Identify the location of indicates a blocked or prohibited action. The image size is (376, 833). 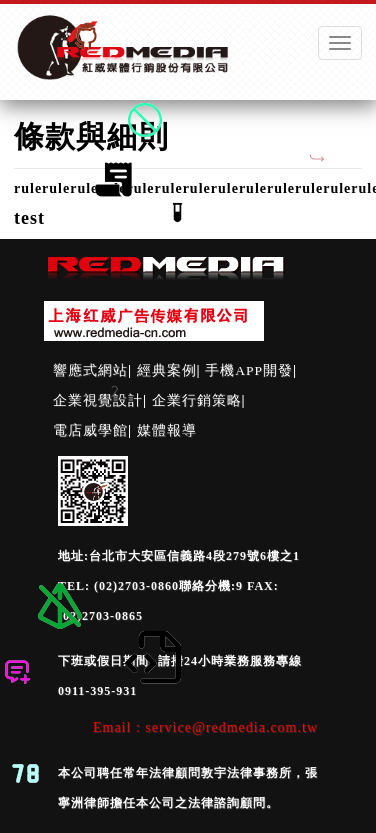
(145, 120).